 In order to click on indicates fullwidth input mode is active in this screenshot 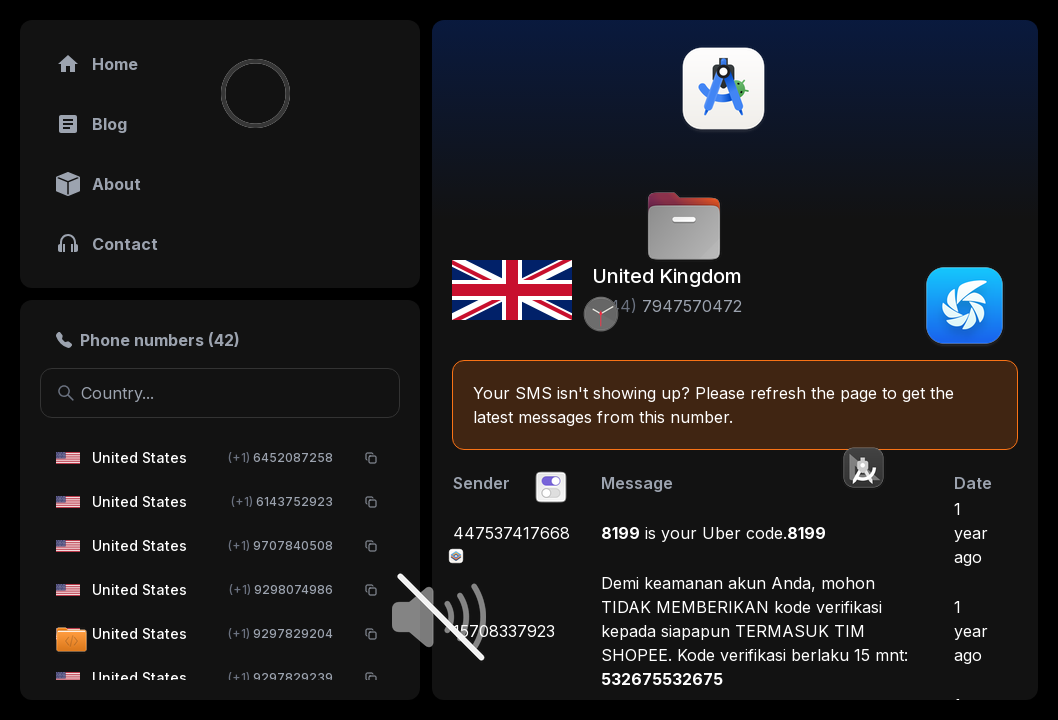, I will do `click(255, 93)`.